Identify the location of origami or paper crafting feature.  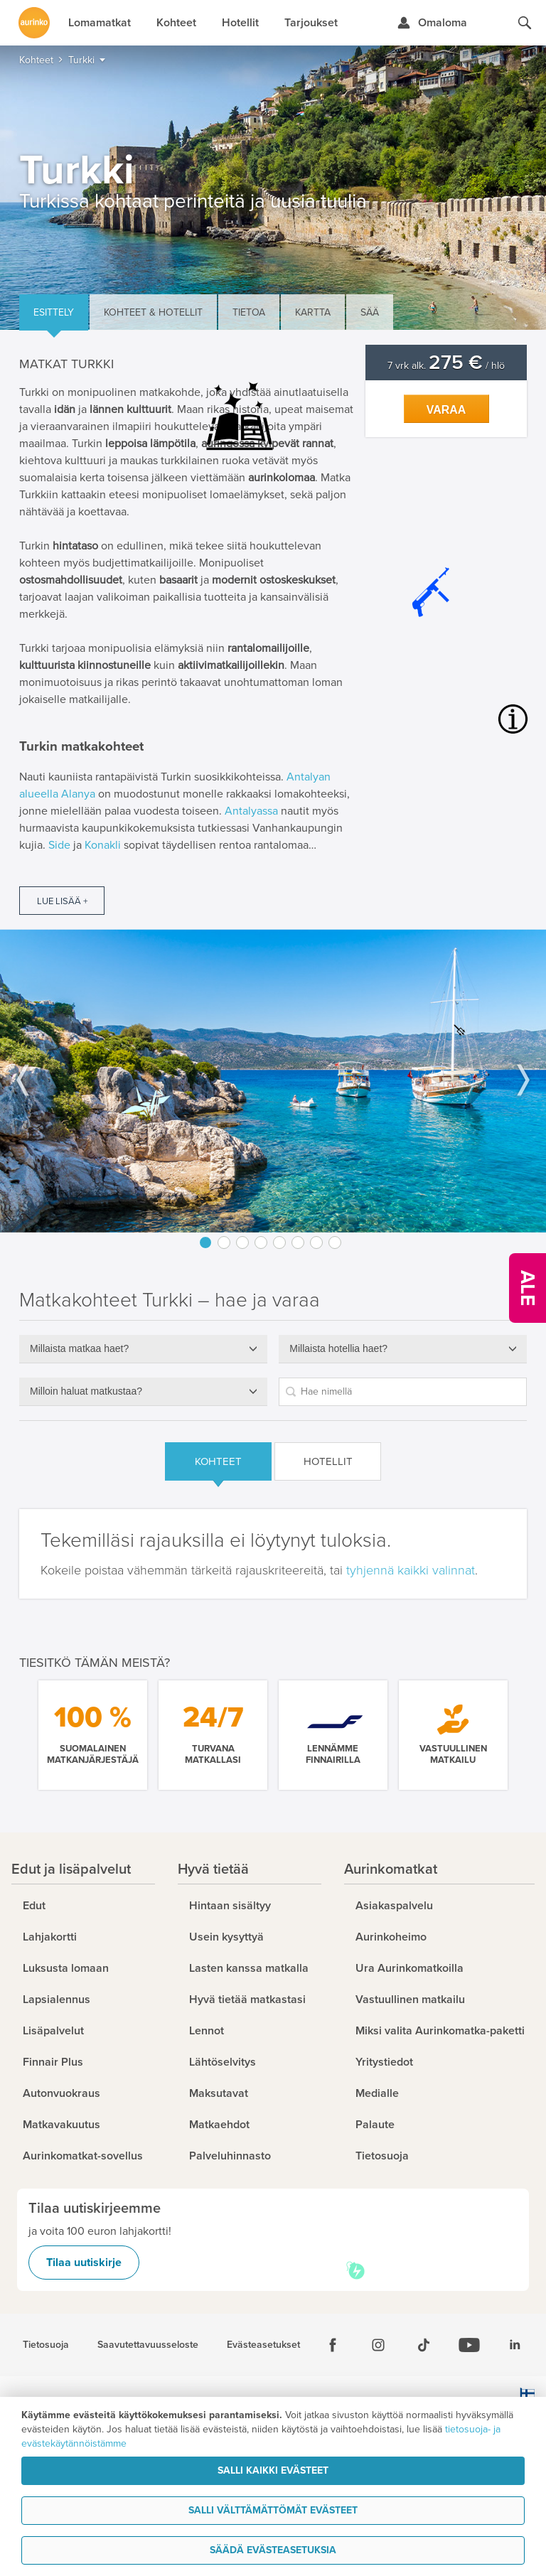
(145, 1102).